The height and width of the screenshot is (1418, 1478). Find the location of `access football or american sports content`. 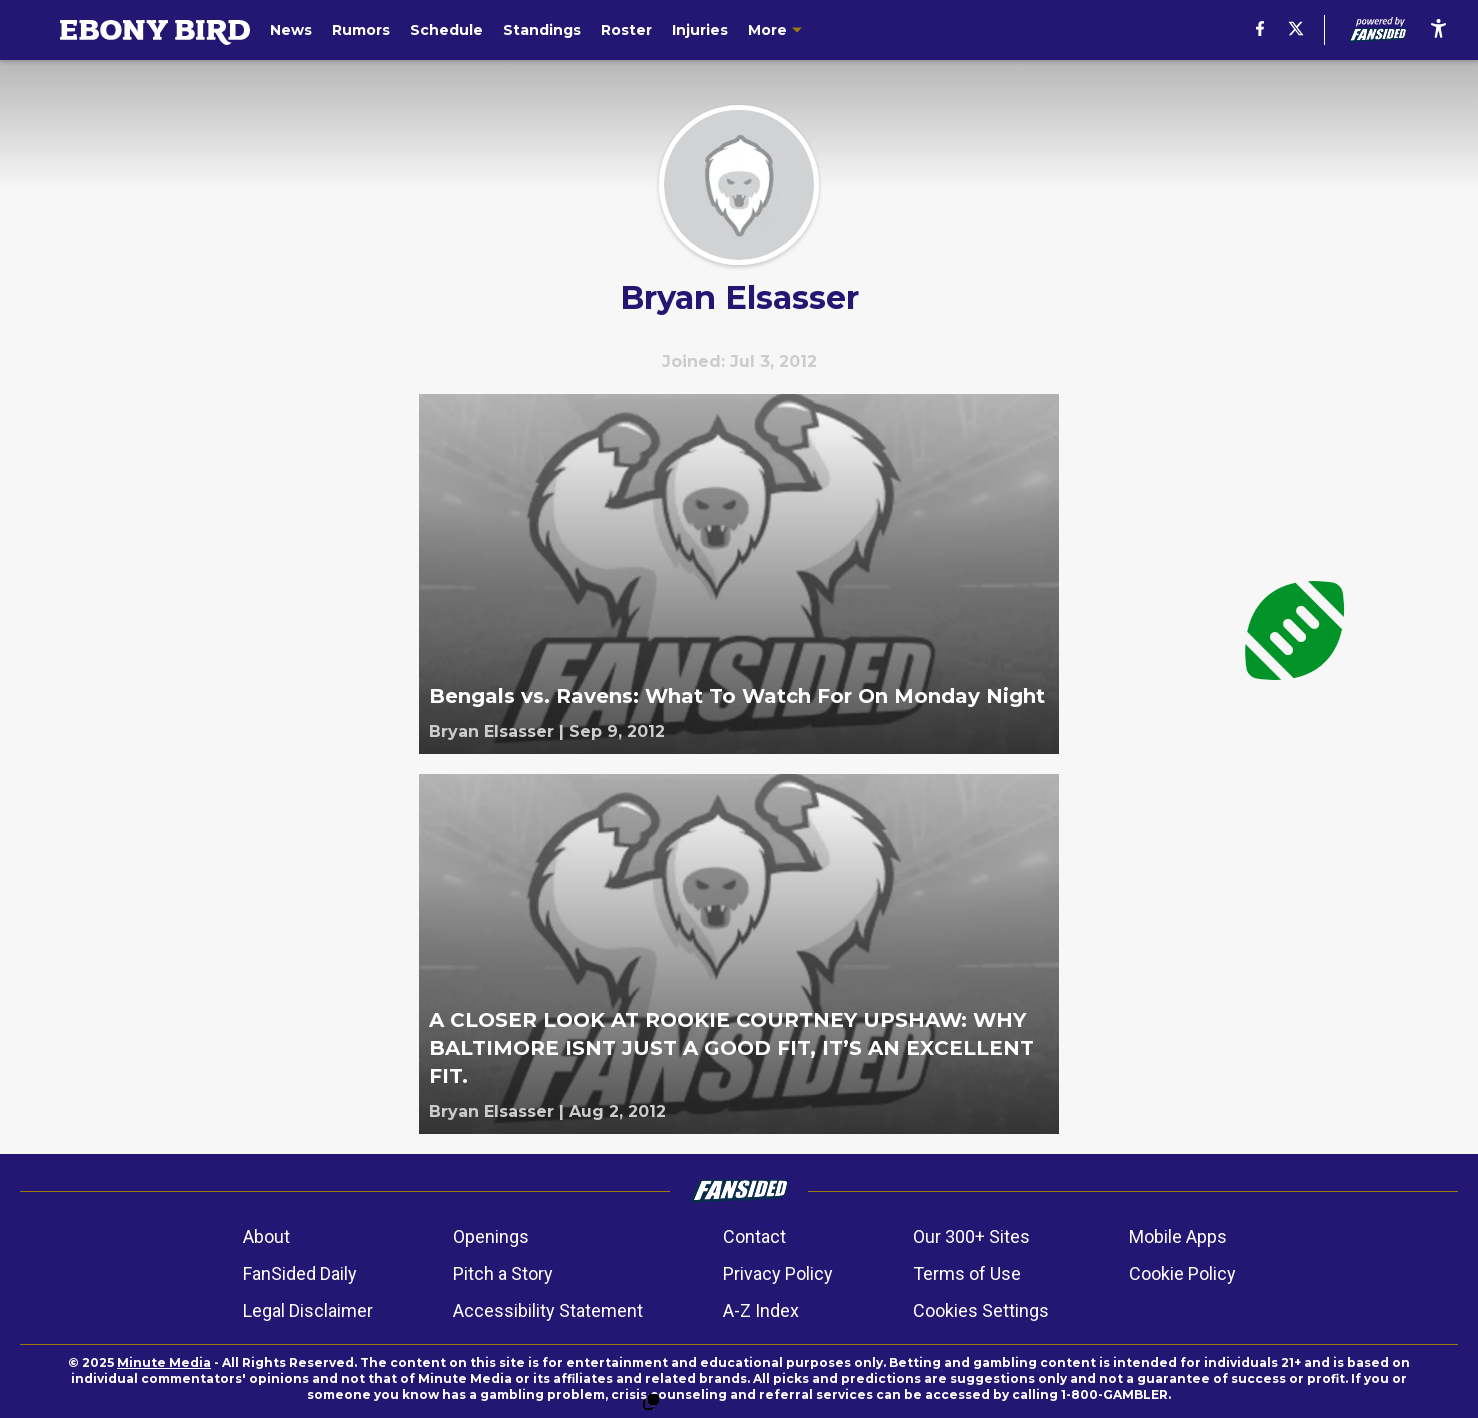

access football or american sports content is located at coordinates (1294, 630).